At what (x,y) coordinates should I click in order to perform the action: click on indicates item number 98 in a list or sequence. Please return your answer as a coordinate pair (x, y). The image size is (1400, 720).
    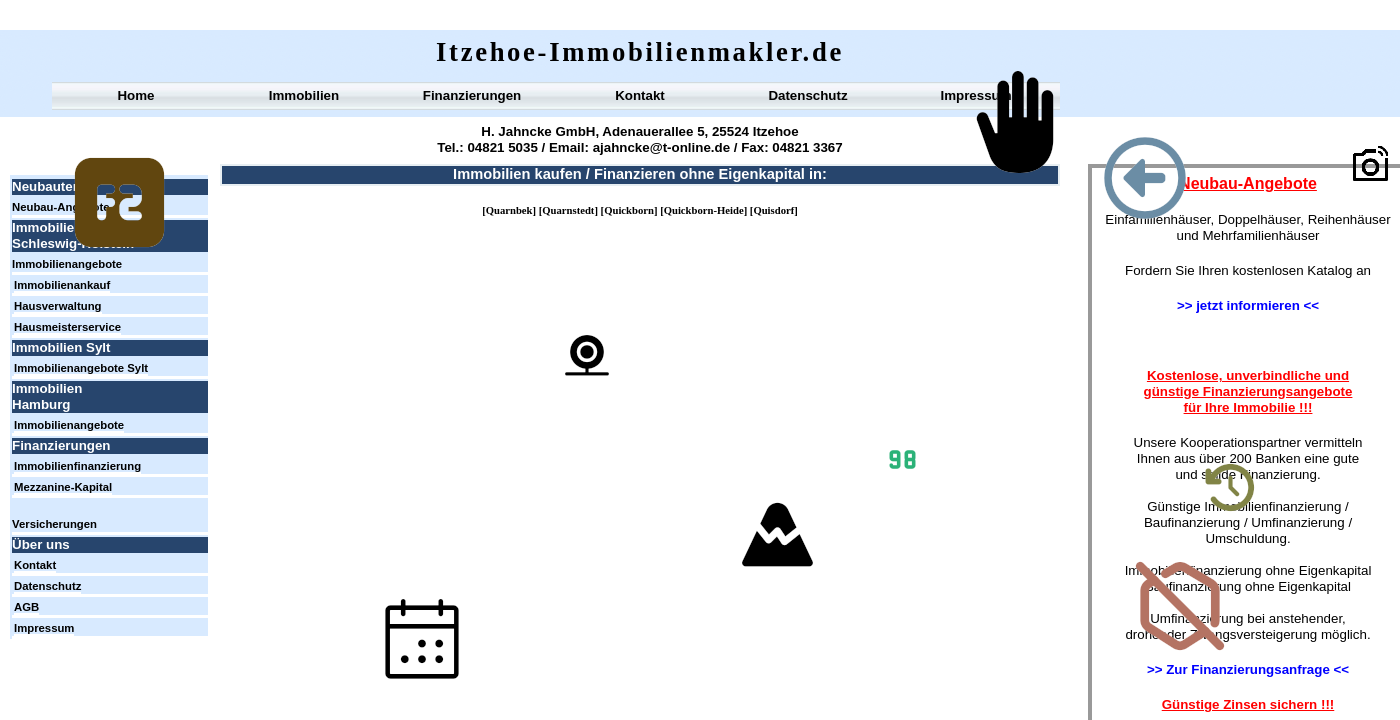
    Looking at the image, I should click on (902, 459).